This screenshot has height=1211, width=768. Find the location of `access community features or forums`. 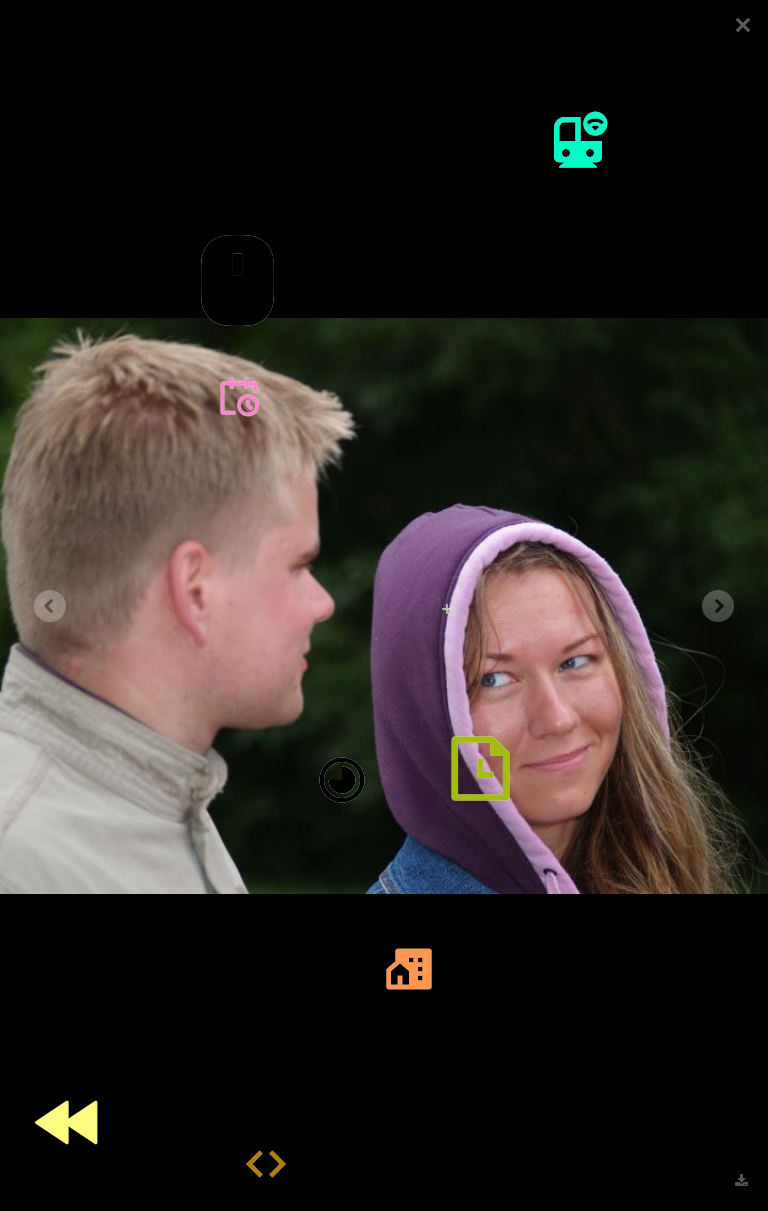

access community features or forums is located at coordinates (409, 969).